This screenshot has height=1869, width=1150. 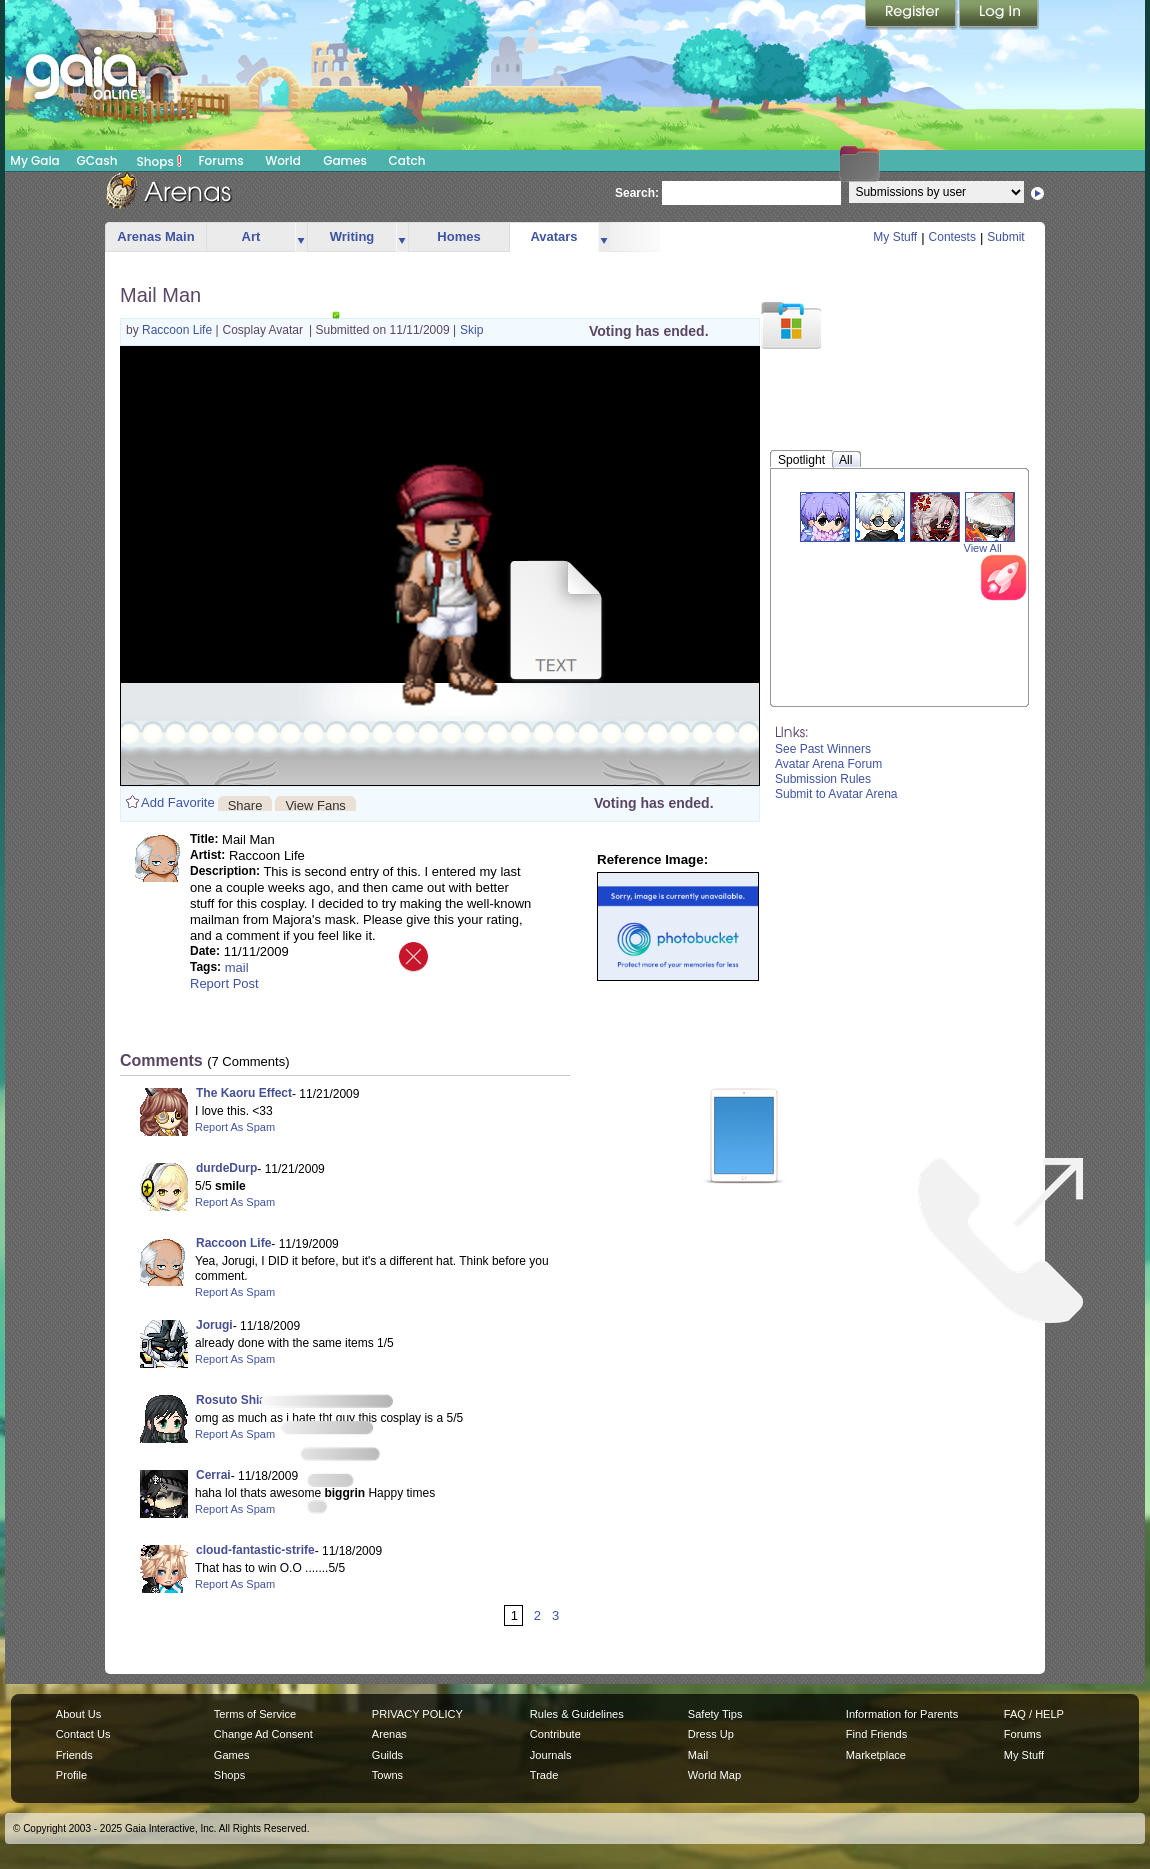 I want to click on indicates tornado or severe storm warning, so click(x=327, y=1454).